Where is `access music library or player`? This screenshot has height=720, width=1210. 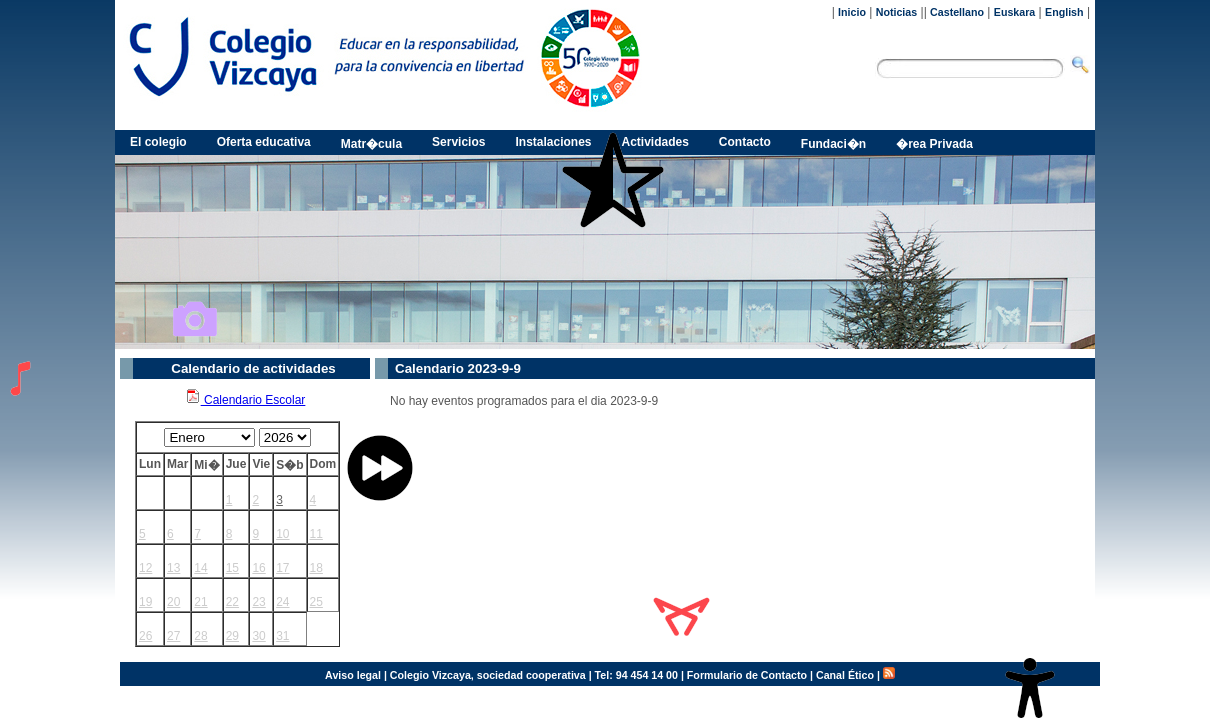
access music library or player is located at coordinates (20, 378).